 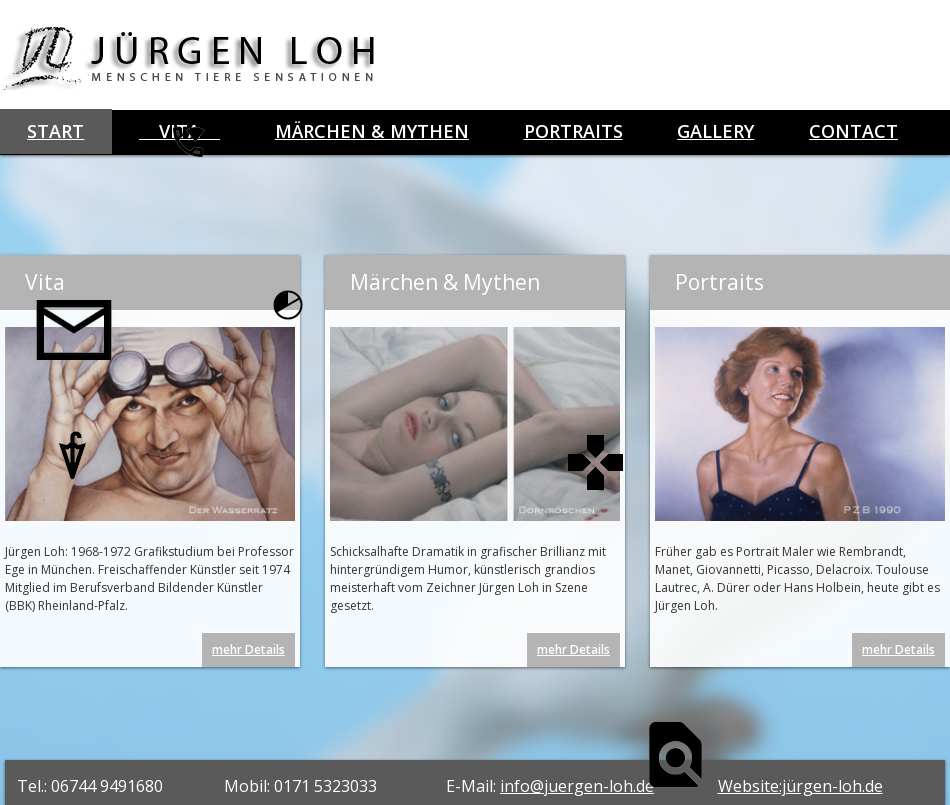 I want to click on access gaming features or game mode, so click(x=595, y=462).